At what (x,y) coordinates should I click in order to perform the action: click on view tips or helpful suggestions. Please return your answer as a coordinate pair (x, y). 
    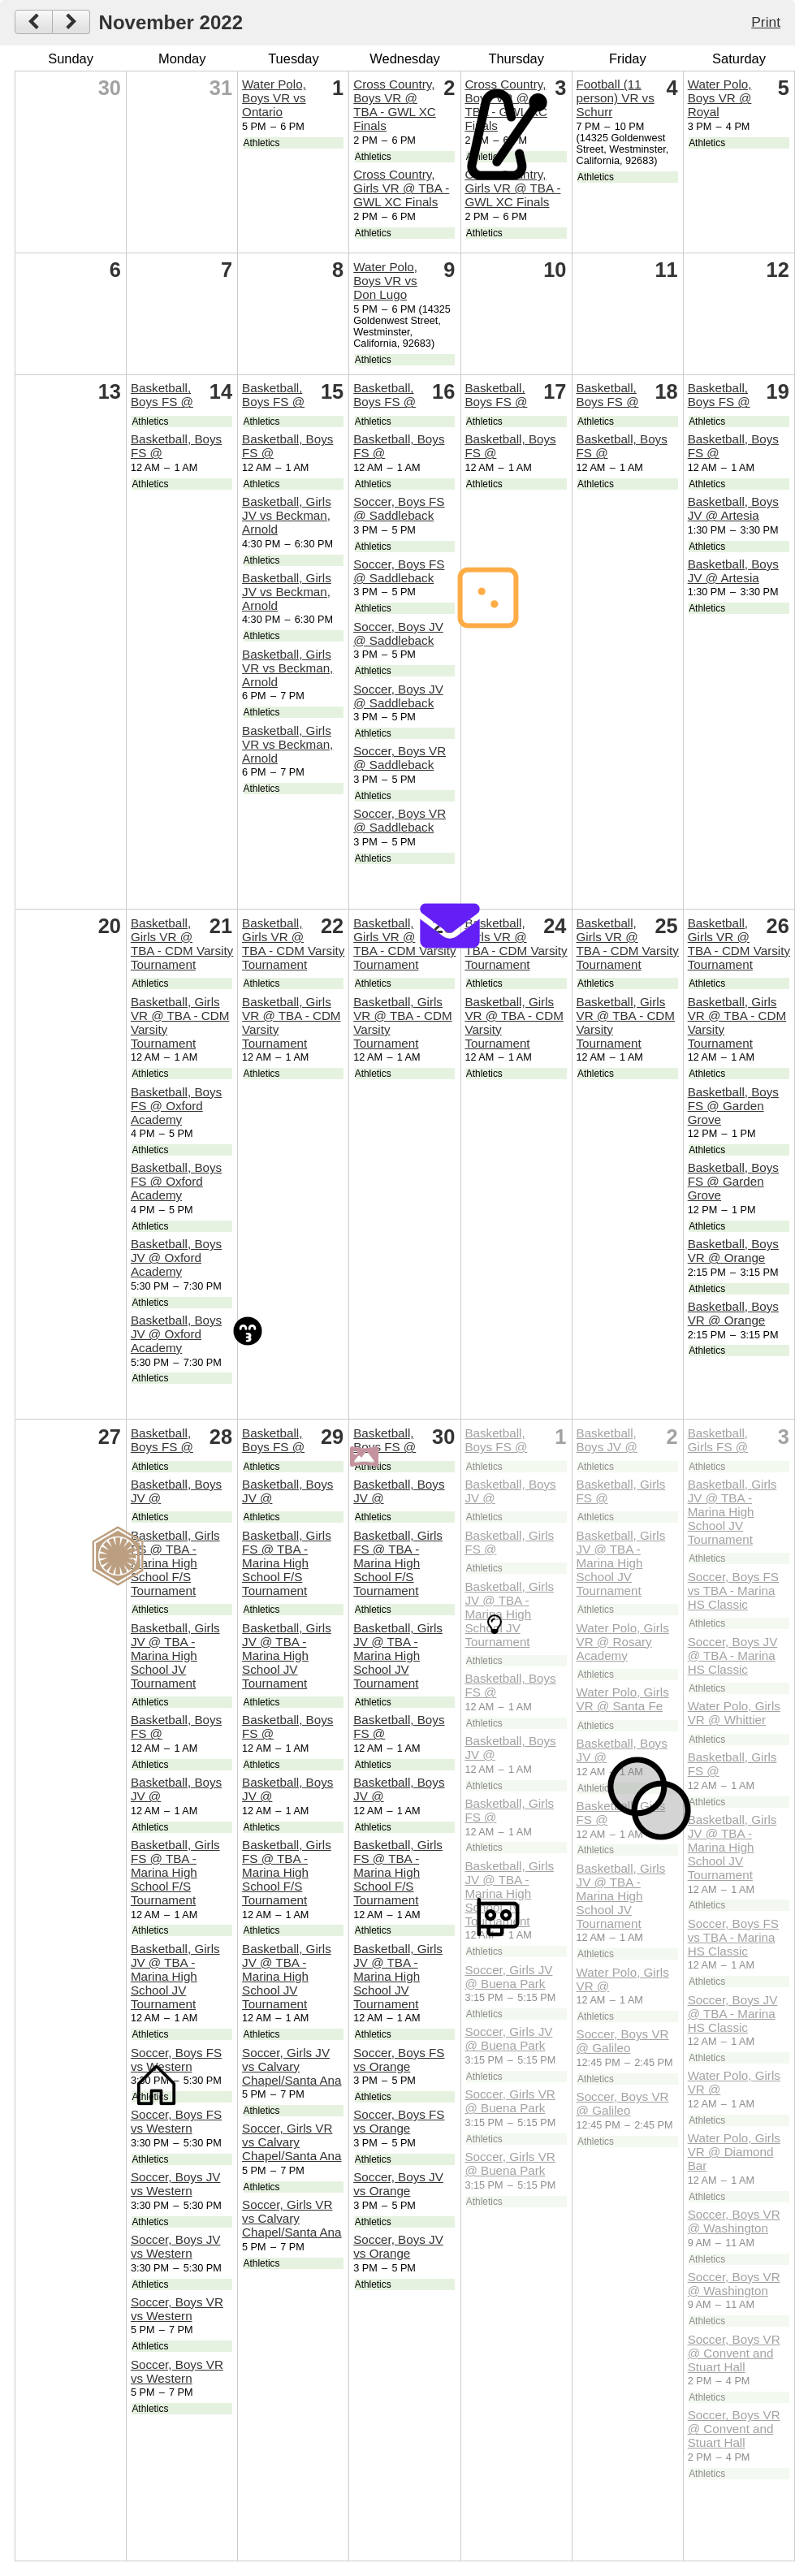
    Looking at the image, I should click on (495, 1624).